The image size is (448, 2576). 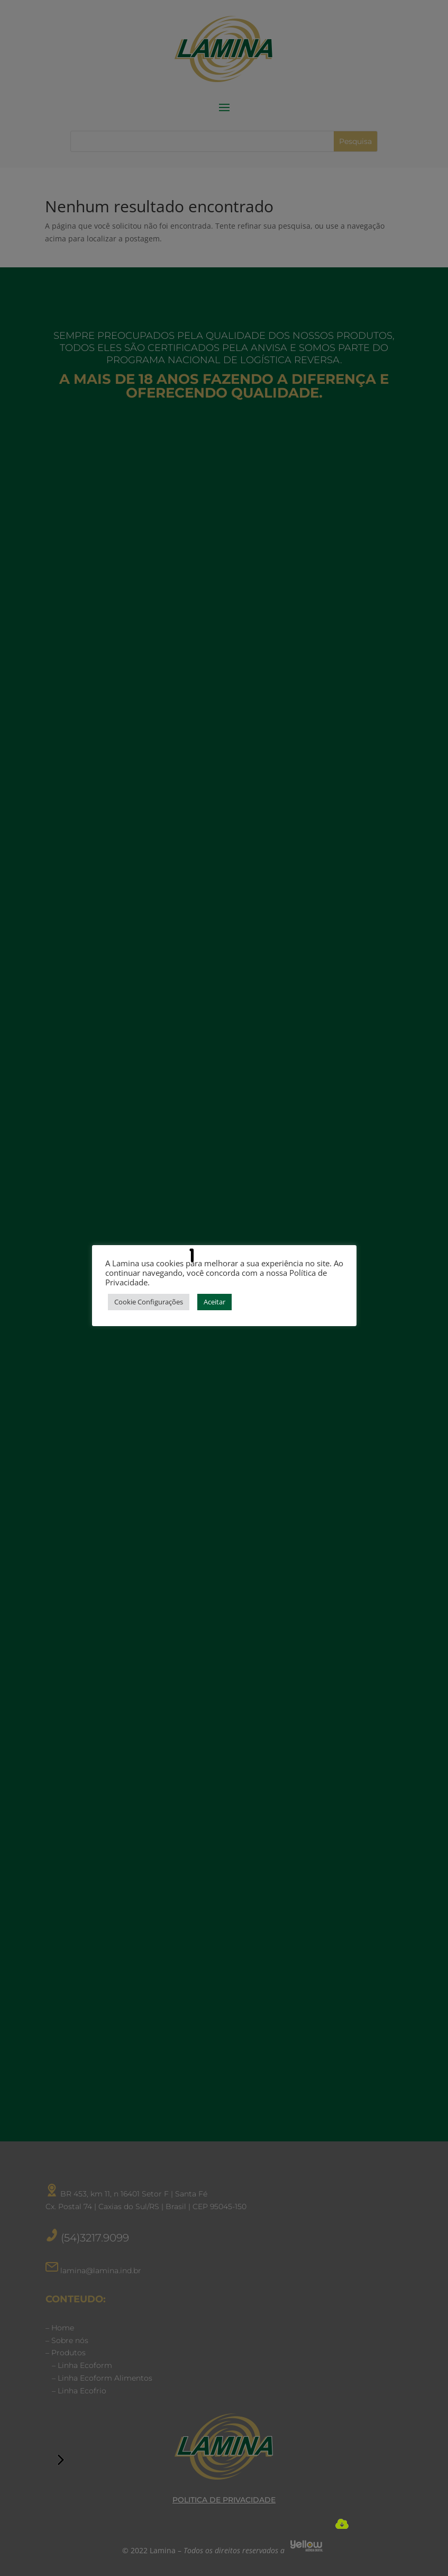 What do you see at coordinates (60, 2460) in the screenshot?
I see `navigate to the next item or page` at bounding box center [60, 2460].